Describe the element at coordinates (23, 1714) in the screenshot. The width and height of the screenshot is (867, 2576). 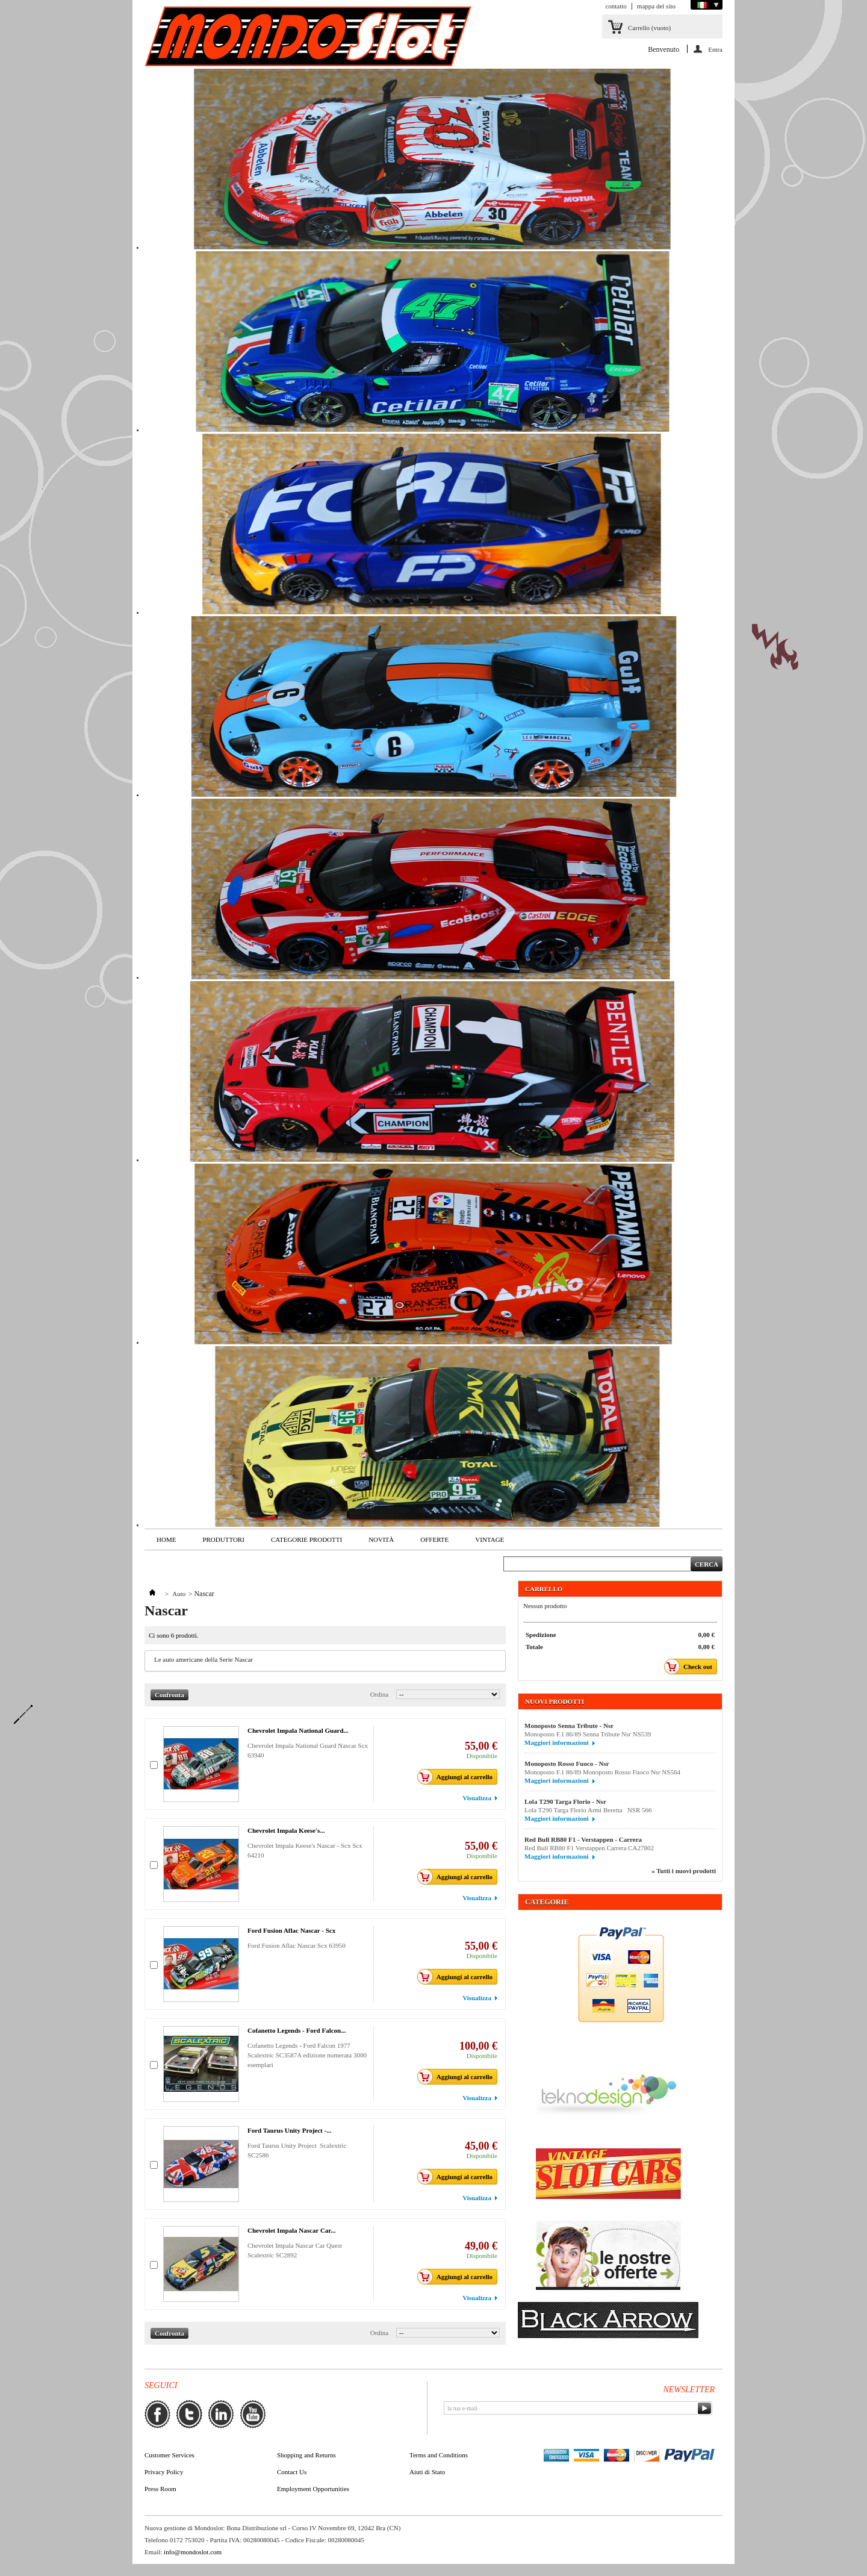
I see `equip melee weapon in game inventory` at that location.